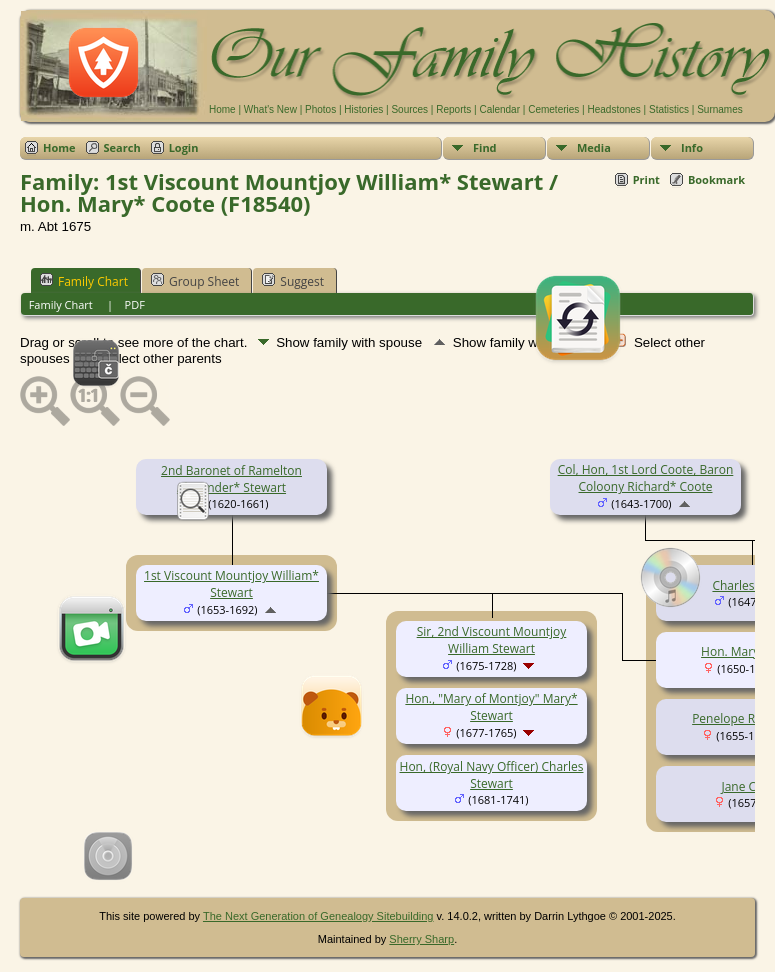  I want to click on open green recorder app for screen recording, so click(91, 628).